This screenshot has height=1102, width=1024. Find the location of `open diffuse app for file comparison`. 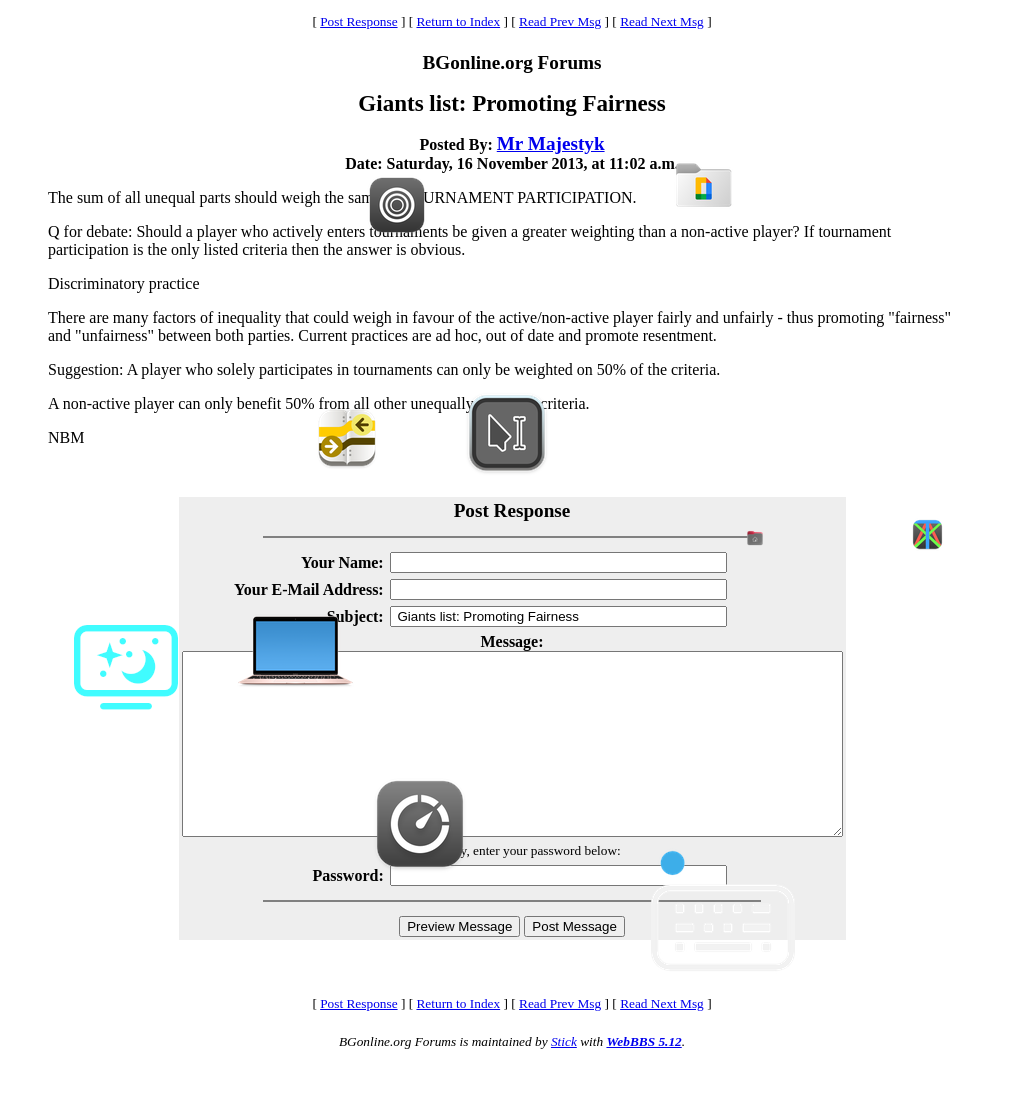

open diffuse app for file comparison is located at coordinates (347, 438).